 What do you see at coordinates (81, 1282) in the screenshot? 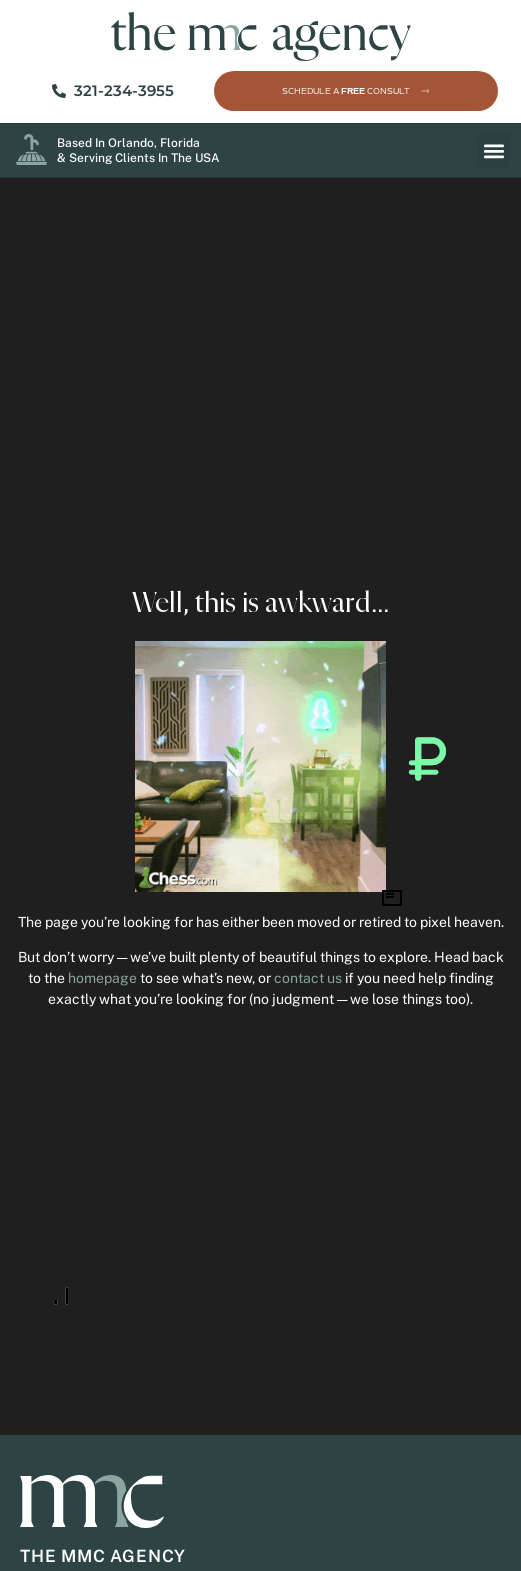
I see `indicates weak cellular network signal` at bounding box center [81, 1282].